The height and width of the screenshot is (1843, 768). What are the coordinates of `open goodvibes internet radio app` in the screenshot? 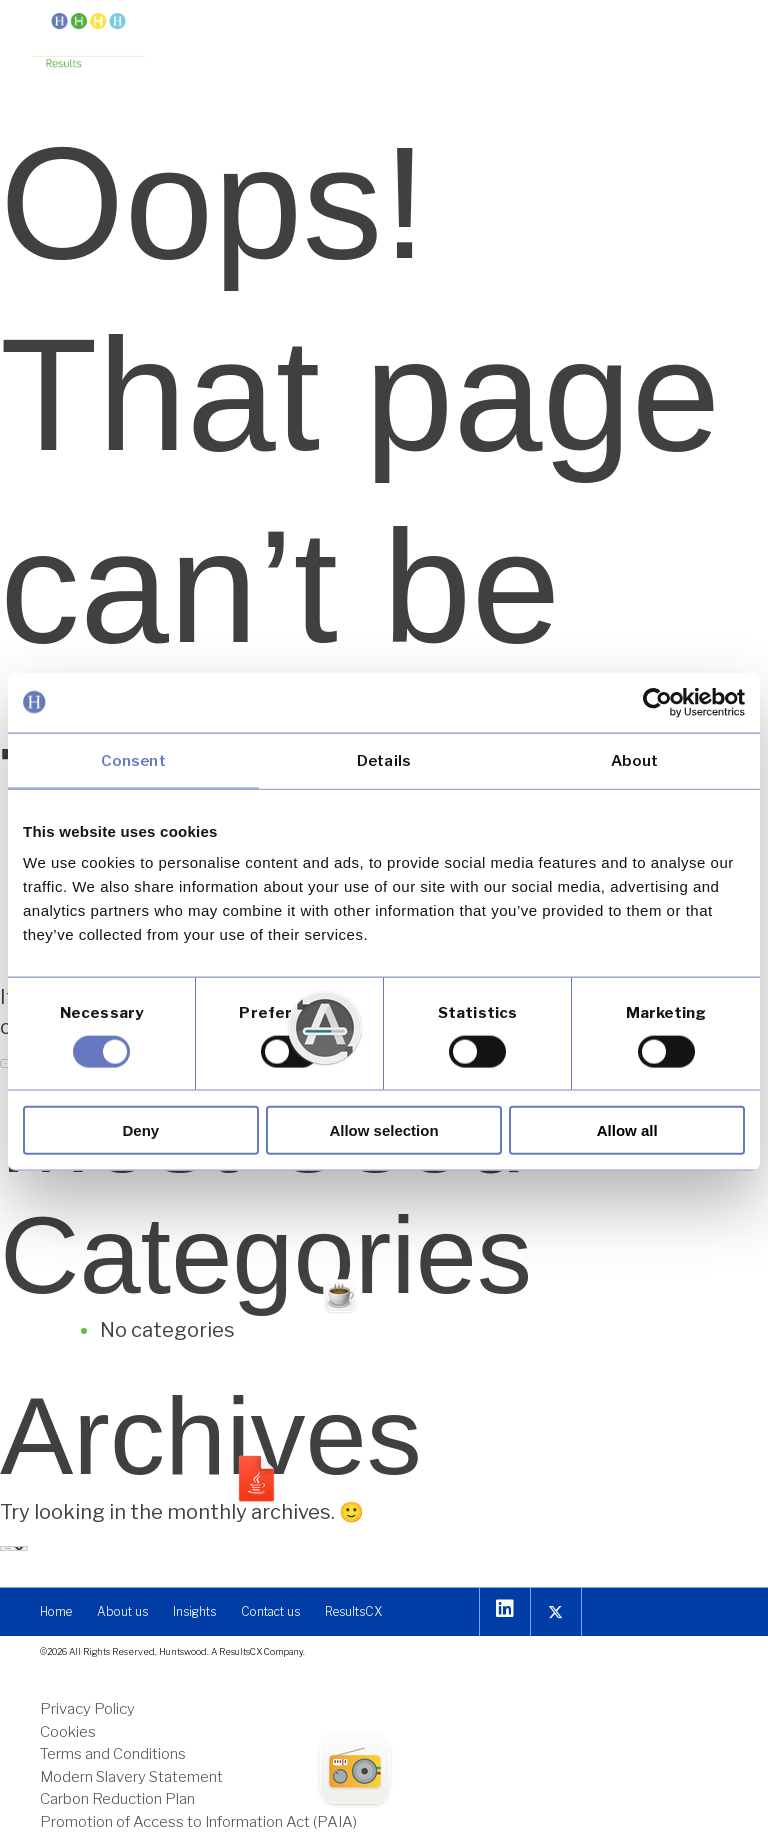 It's located at (355, 1768).